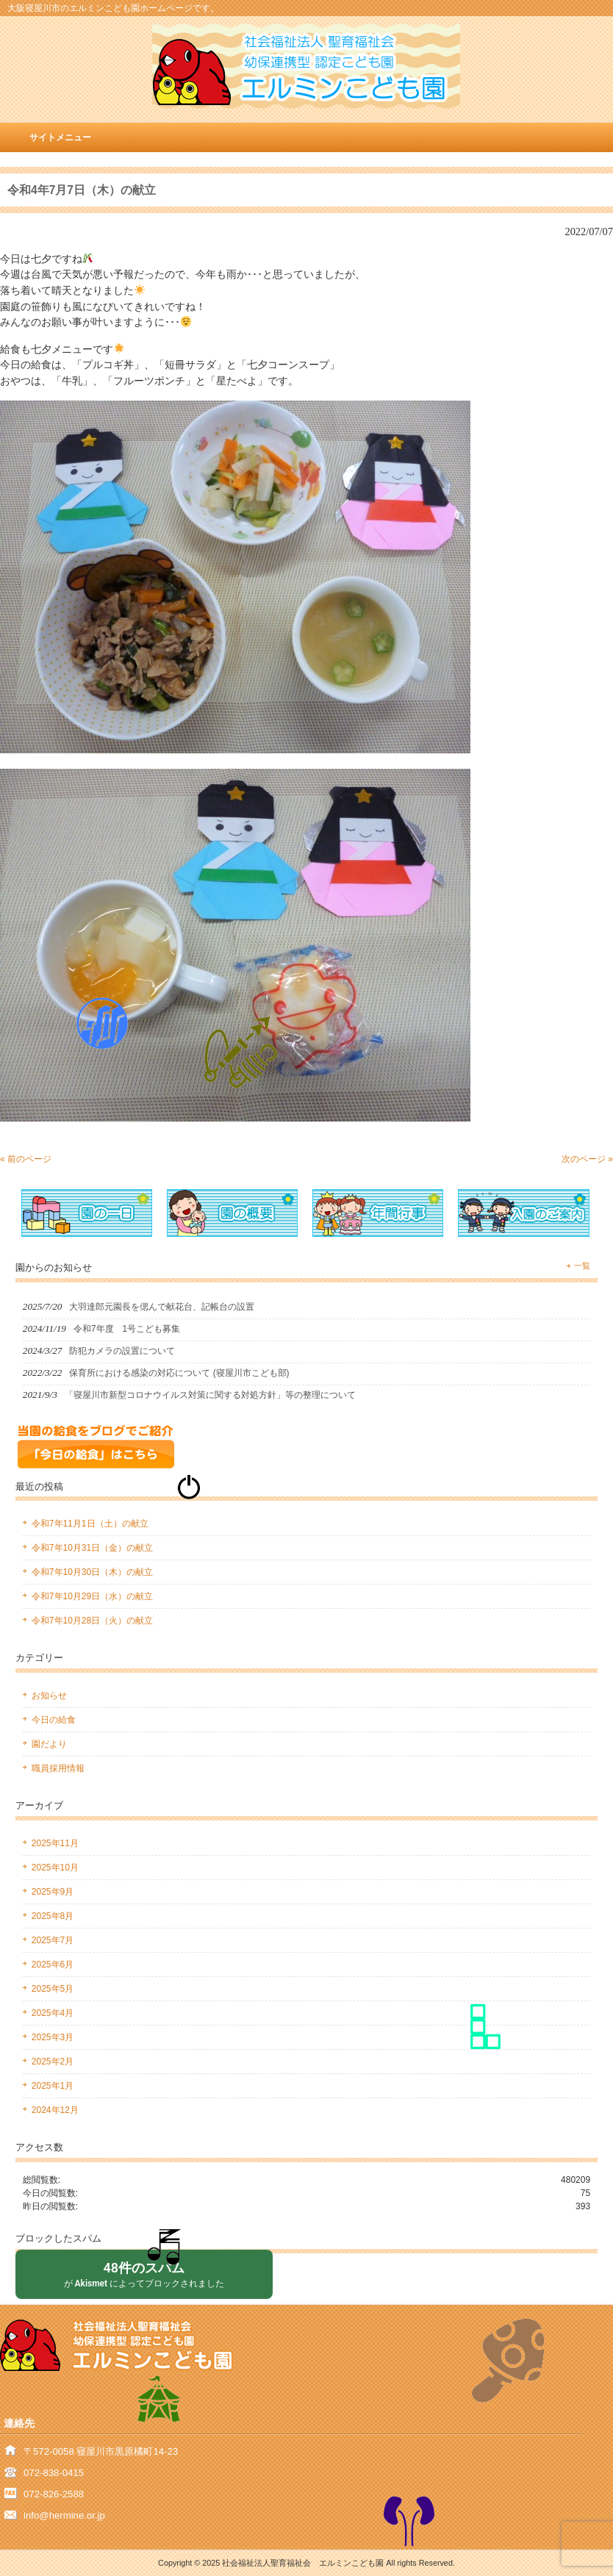  Describe the element at coordinates (240, 1052) in the screenshot. I see `select rope dart weapon in game inventory` at that location.